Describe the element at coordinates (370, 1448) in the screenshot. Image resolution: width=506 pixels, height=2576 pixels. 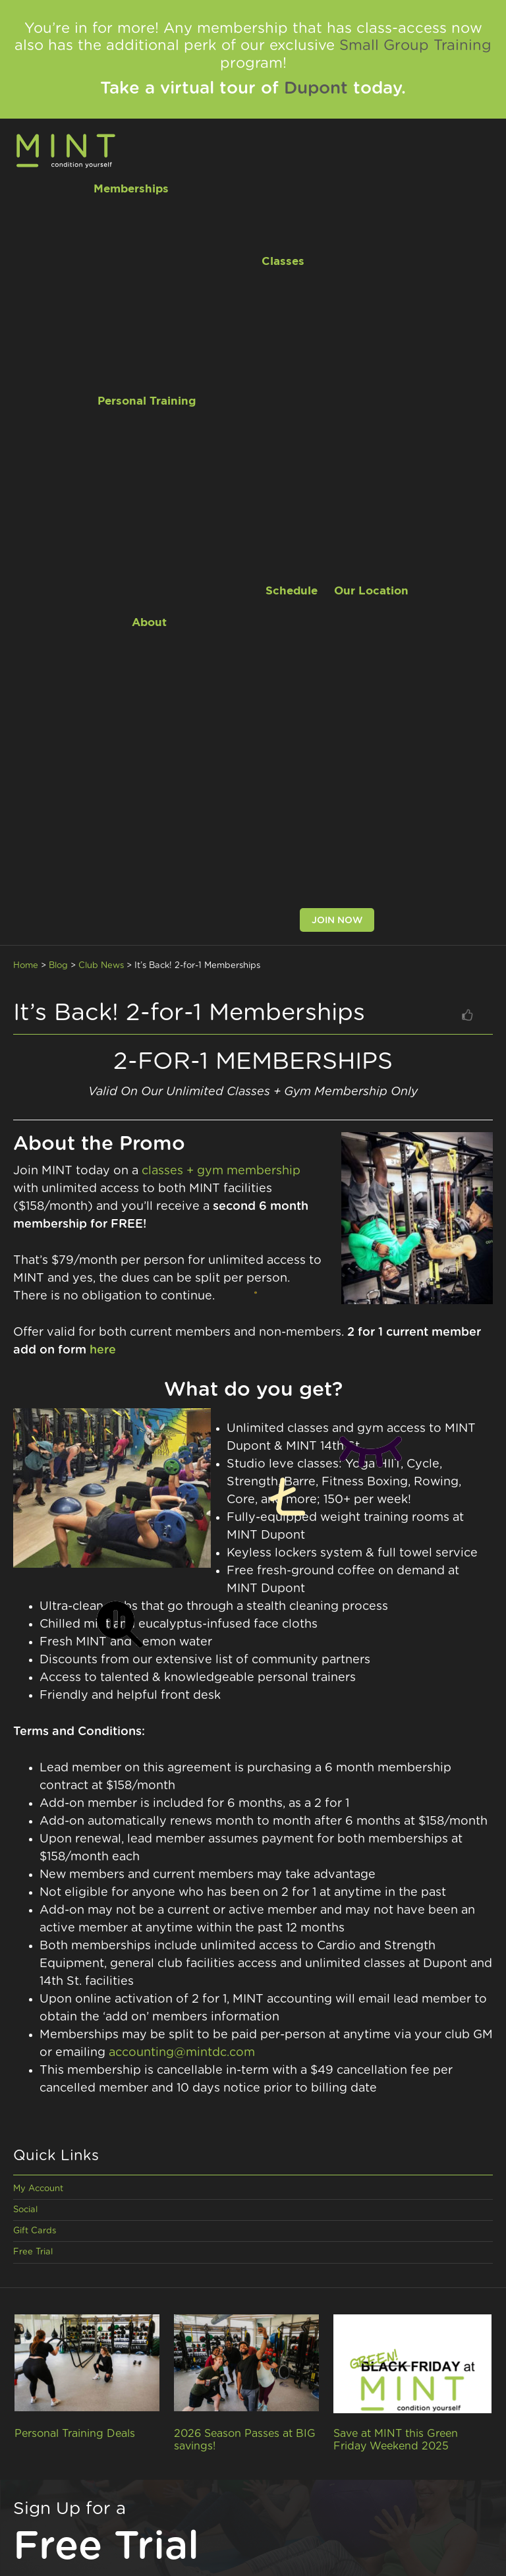
I see `hide password or sensitive content` at that location.